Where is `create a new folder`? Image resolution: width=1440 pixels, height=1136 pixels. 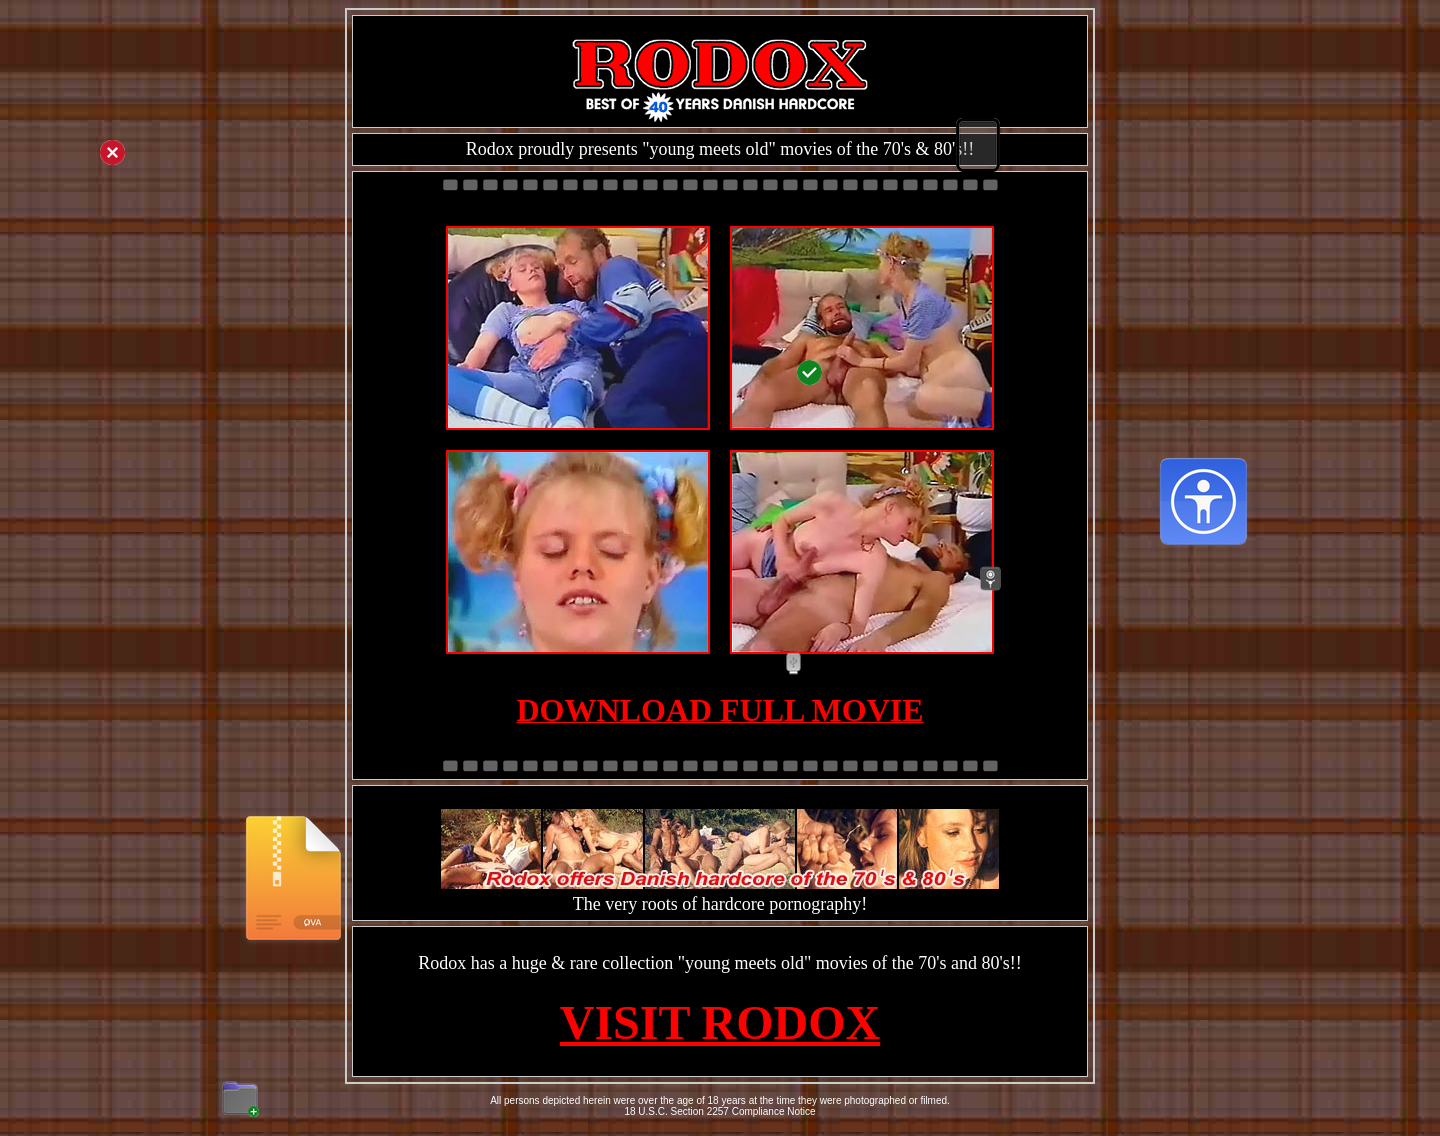
create a new folder is located at coordinates (240, 1098).